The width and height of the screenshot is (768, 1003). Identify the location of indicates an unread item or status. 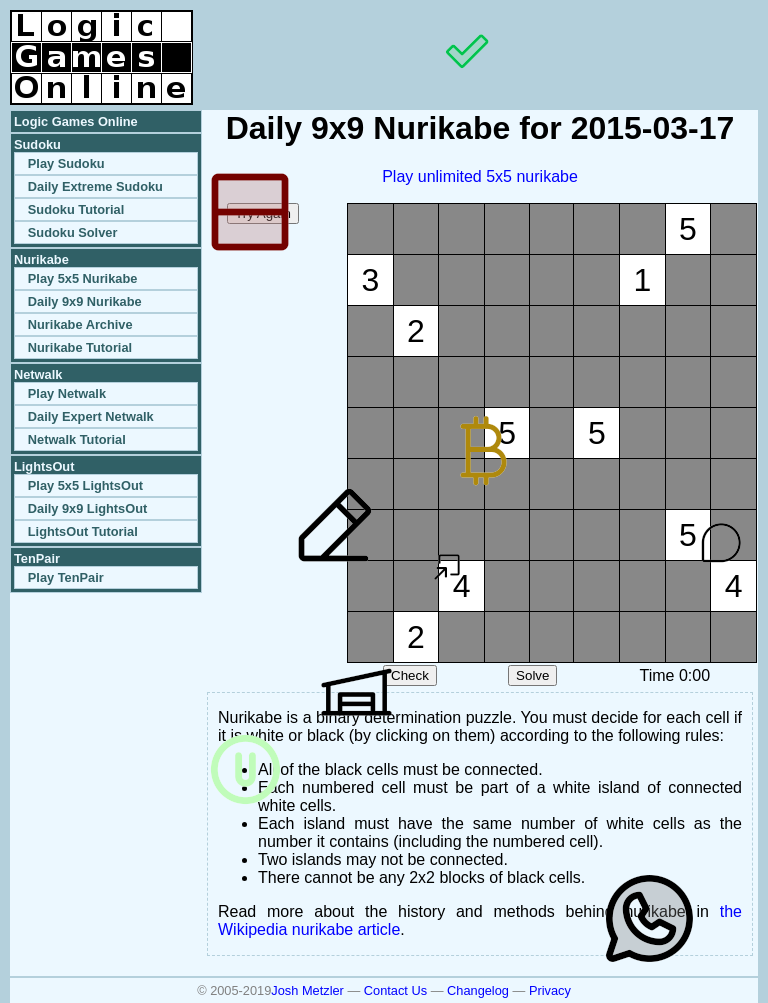
(245, 769).